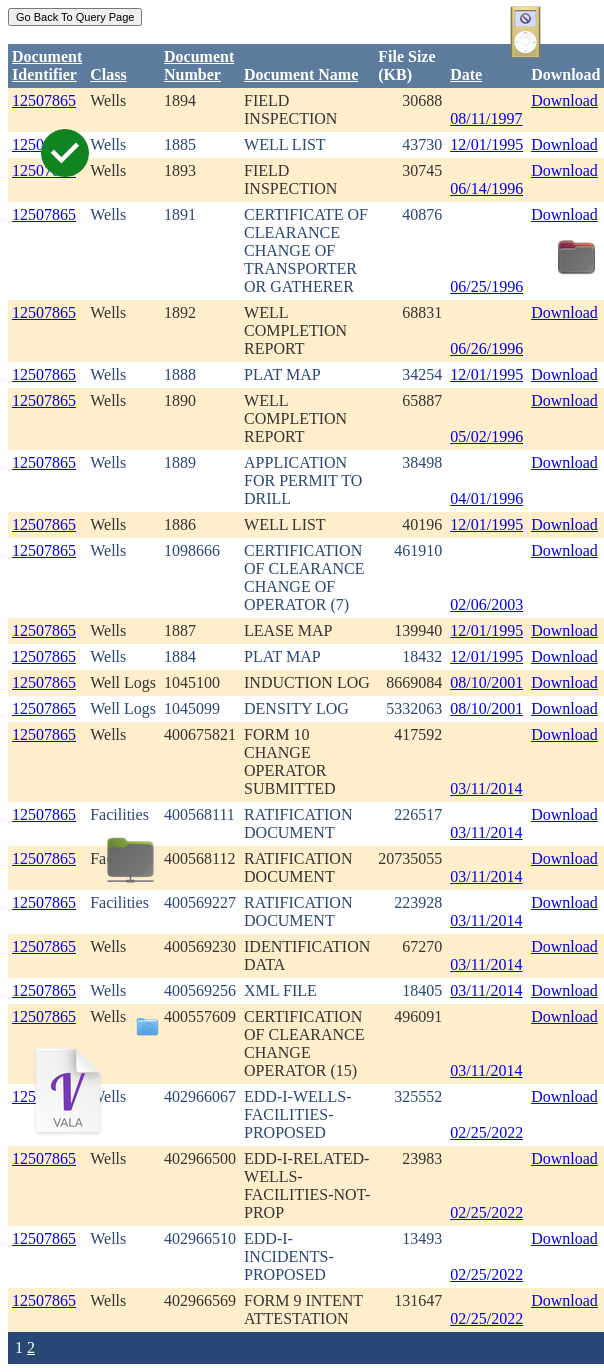 Image resolution: width=604 pixels, height=1372 pixels. What do you see at coordinates (147, 1026) in the screenshot?
I see `open folder containing 2D artwork files` at bounding box center [147, 1026].